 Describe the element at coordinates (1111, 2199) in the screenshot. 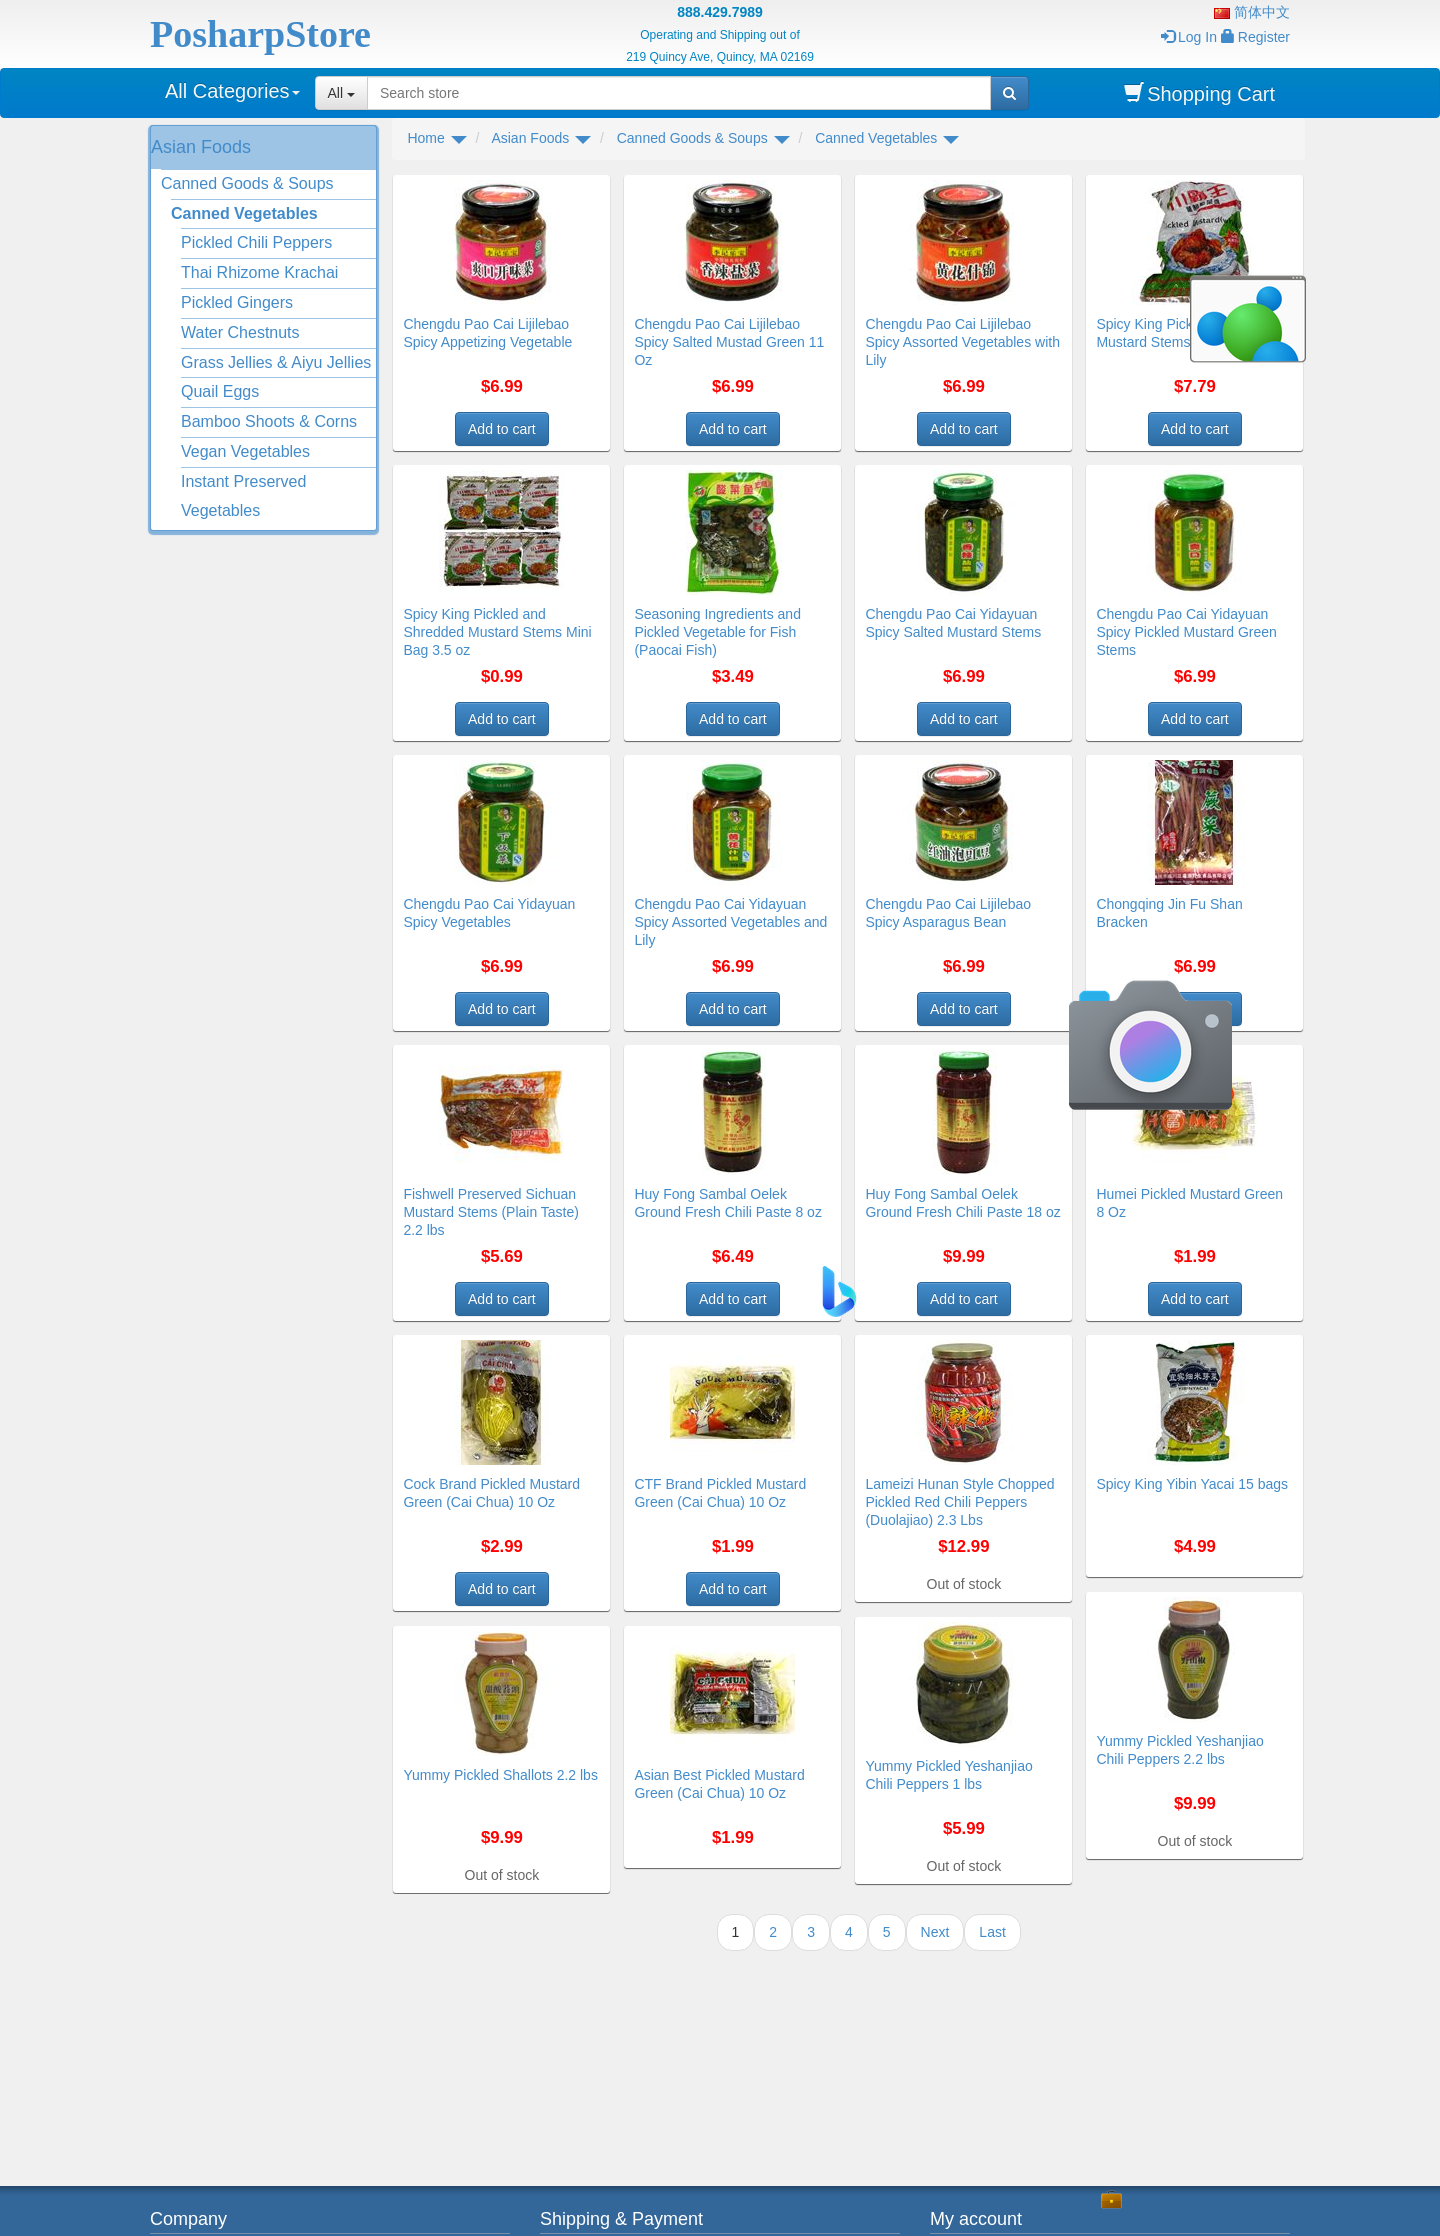

I see `access work or business files` at that location.